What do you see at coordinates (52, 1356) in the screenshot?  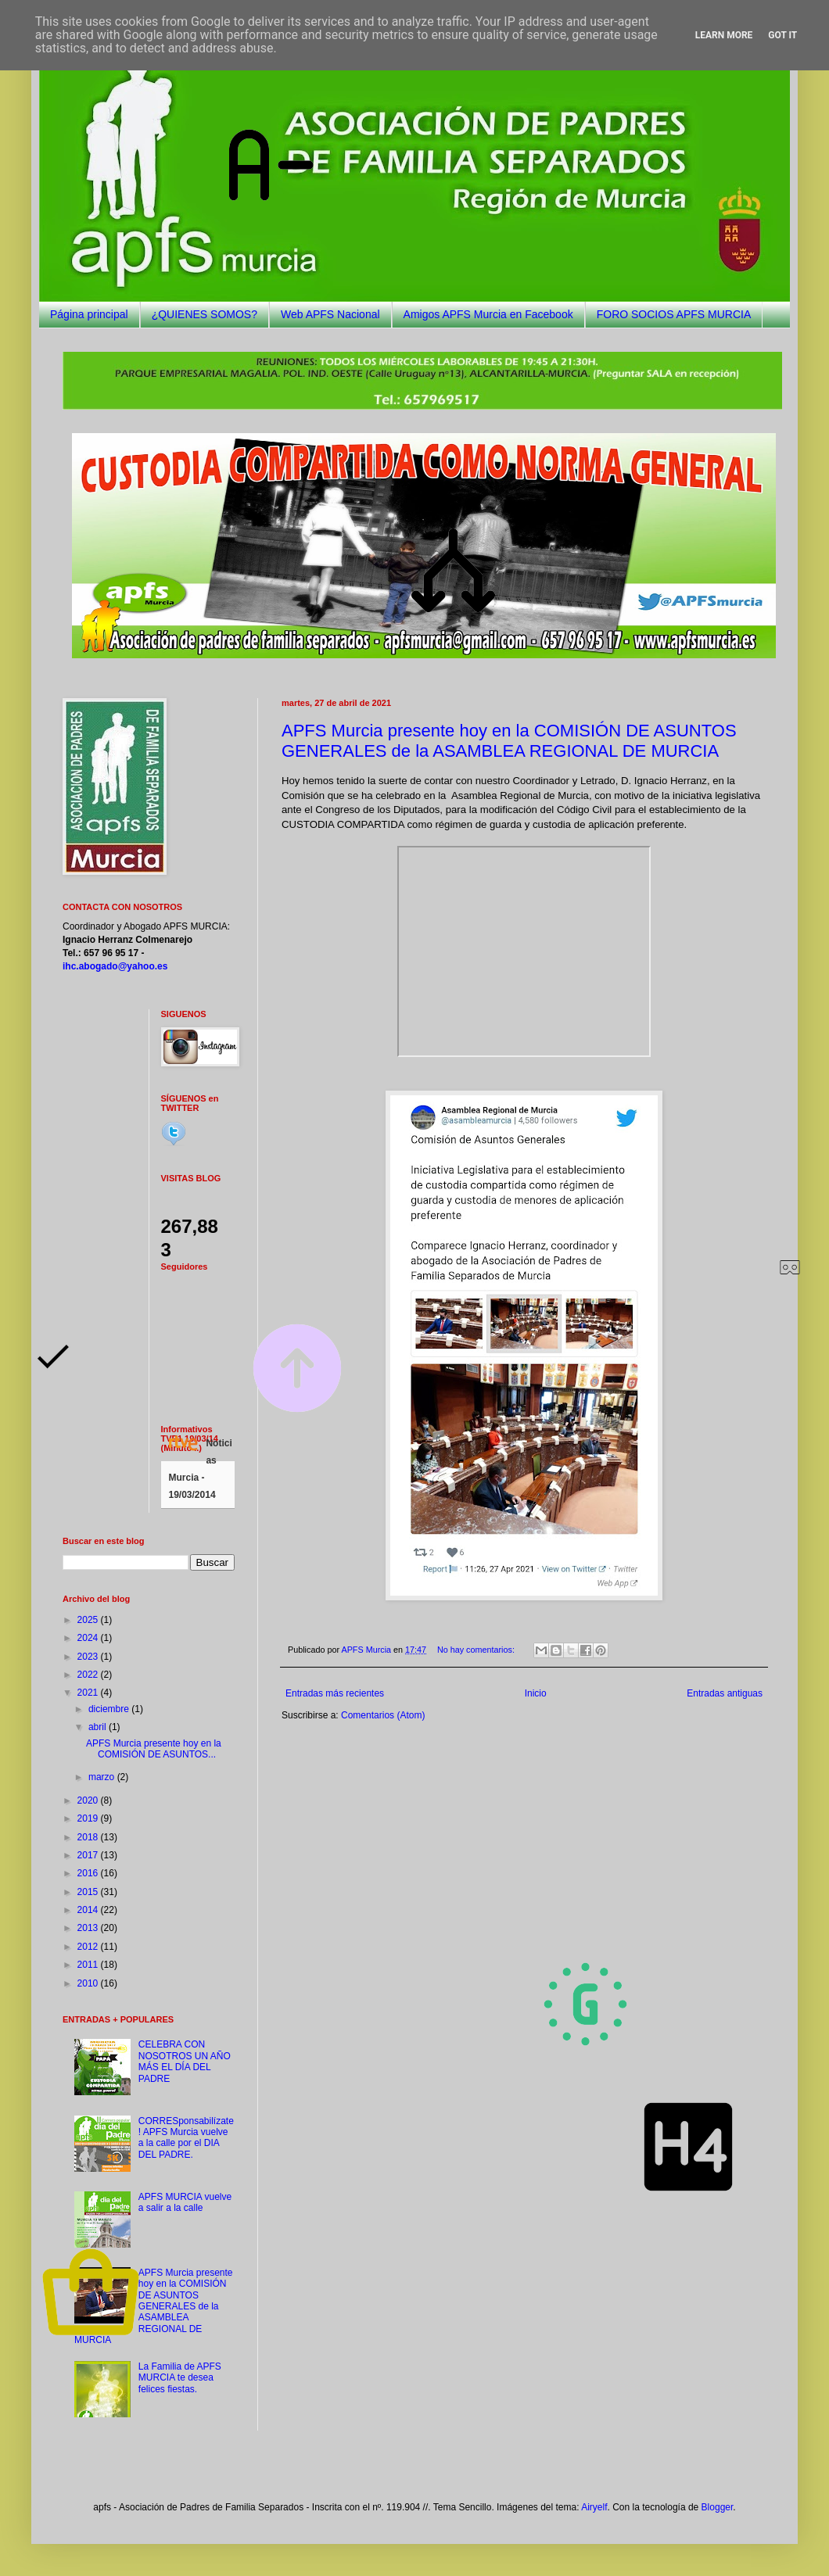 I see `confirm or submit an action` at bounding box center [52, 1356].